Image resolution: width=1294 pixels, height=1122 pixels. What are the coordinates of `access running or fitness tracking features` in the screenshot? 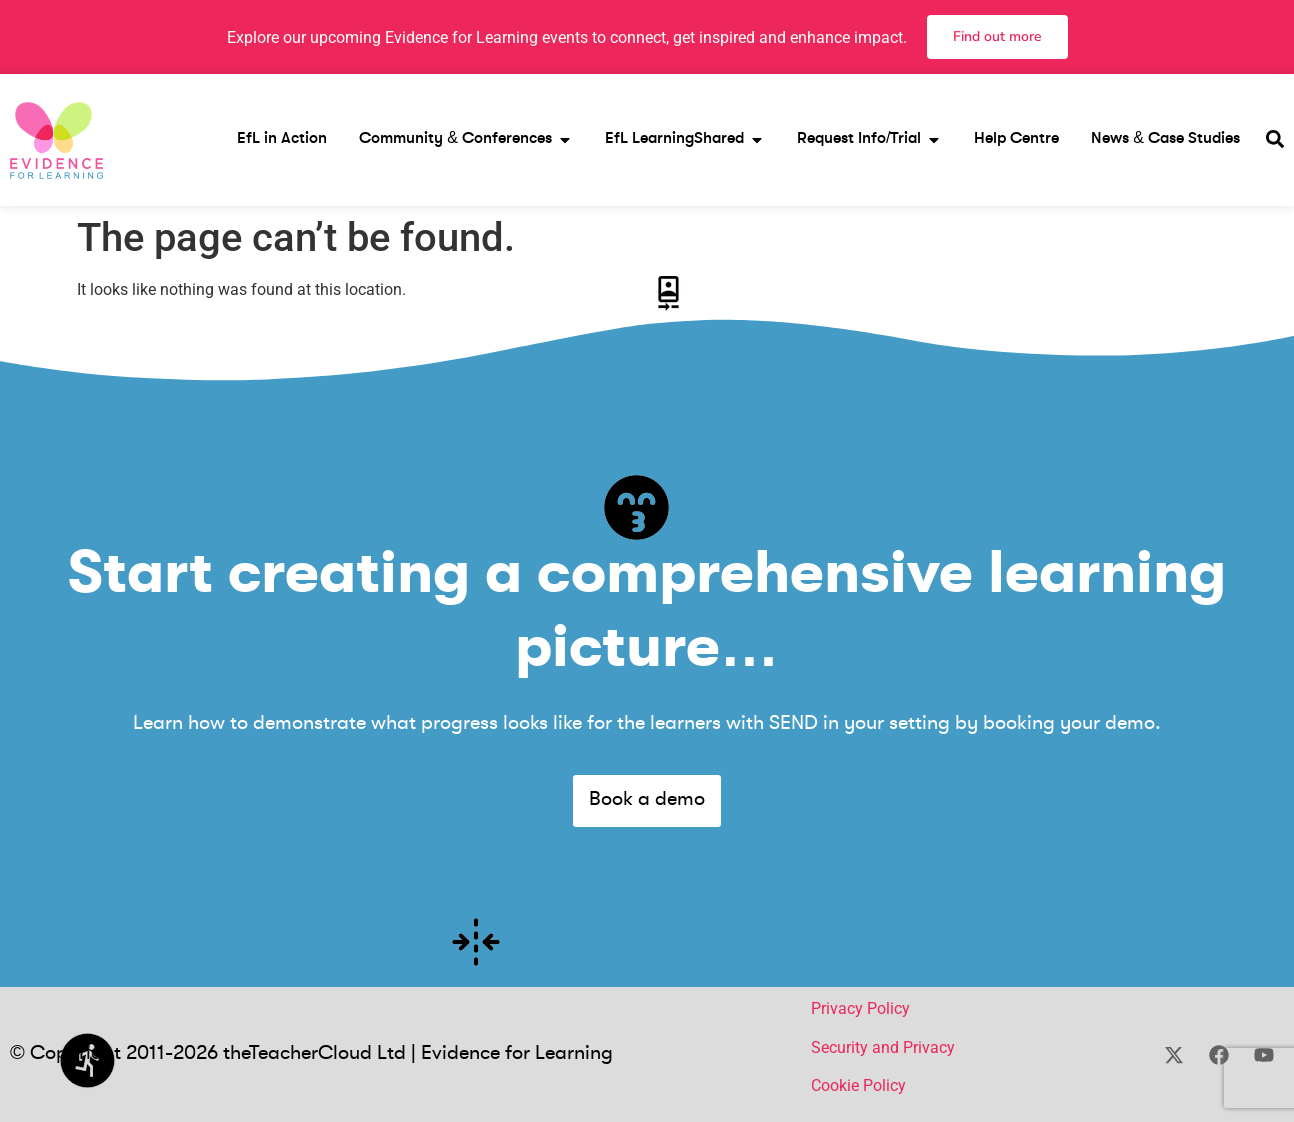 It's located at (87, 1060).